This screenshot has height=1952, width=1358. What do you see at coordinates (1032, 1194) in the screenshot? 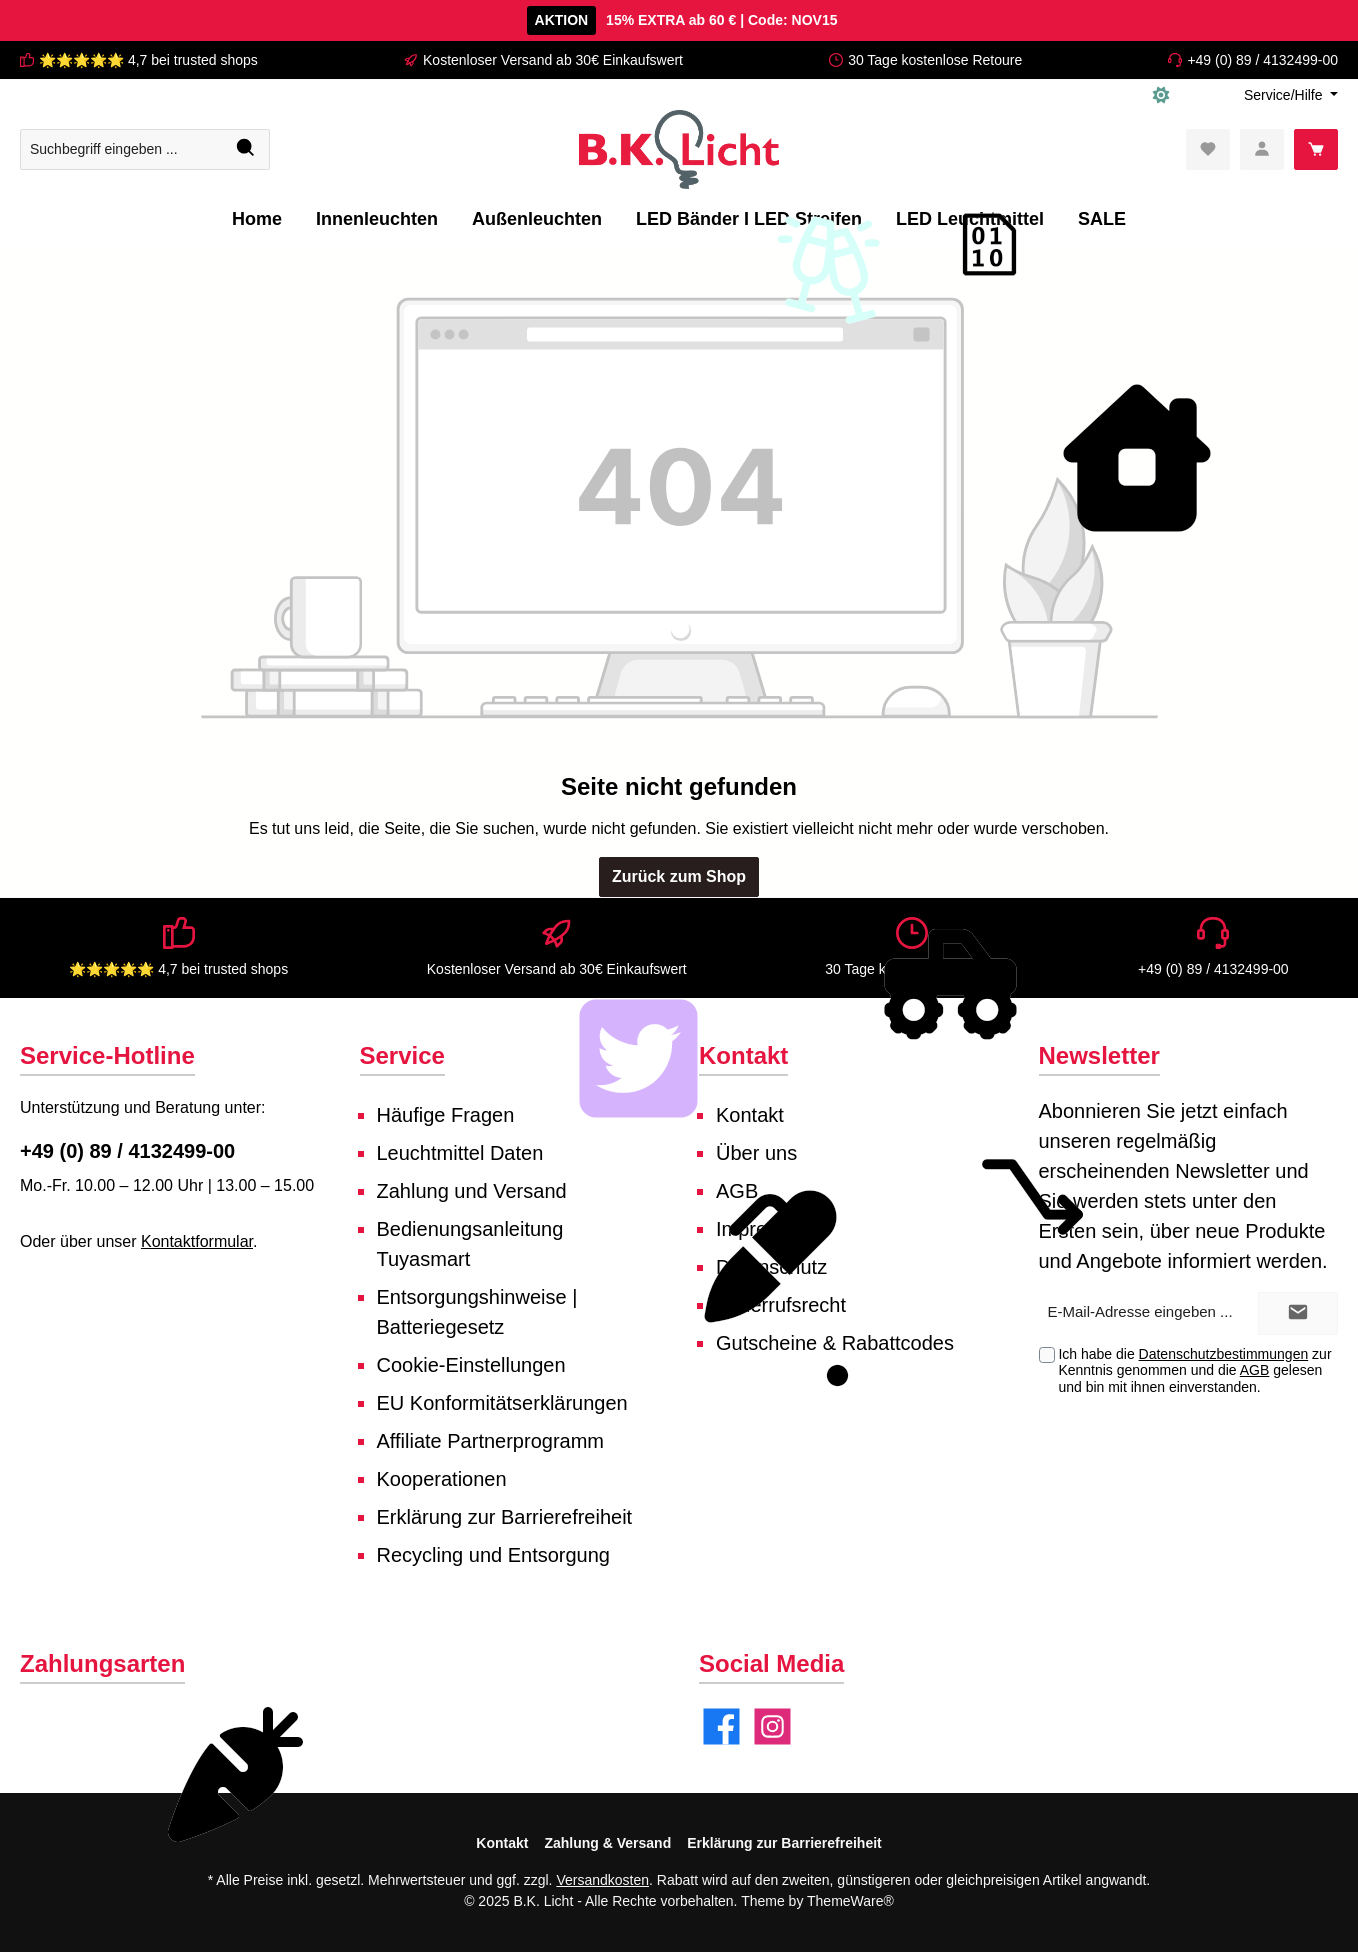
I see `indicates a declining trend or decrease in value` at bounding box center [1032, 1194].